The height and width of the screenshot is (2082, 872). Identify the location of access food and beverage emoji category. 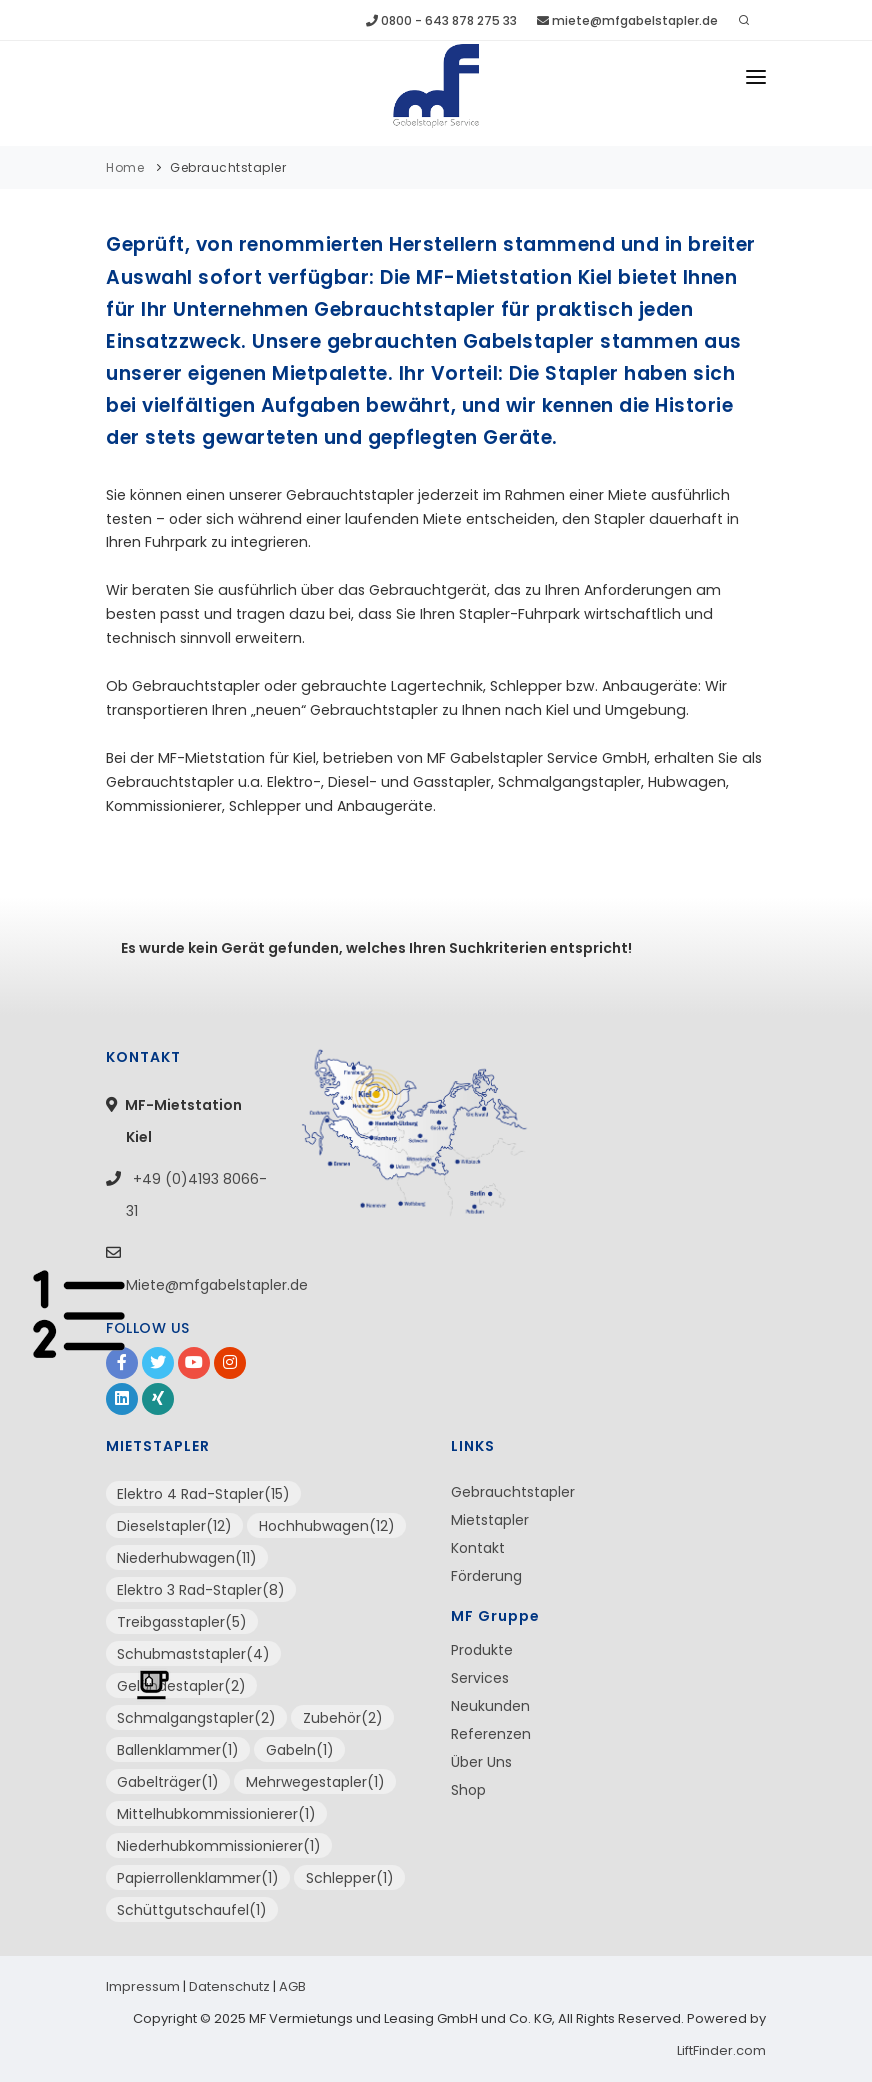
(153, 1685).